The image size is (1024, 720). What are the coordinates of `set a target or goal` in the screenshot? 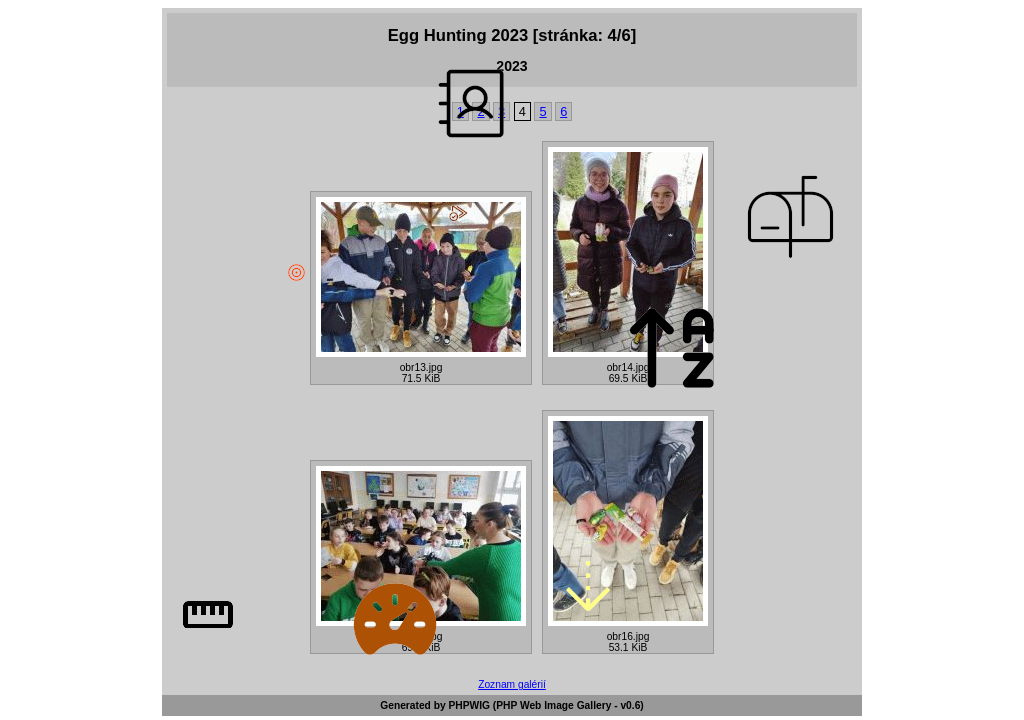 It's located at (296, 272).